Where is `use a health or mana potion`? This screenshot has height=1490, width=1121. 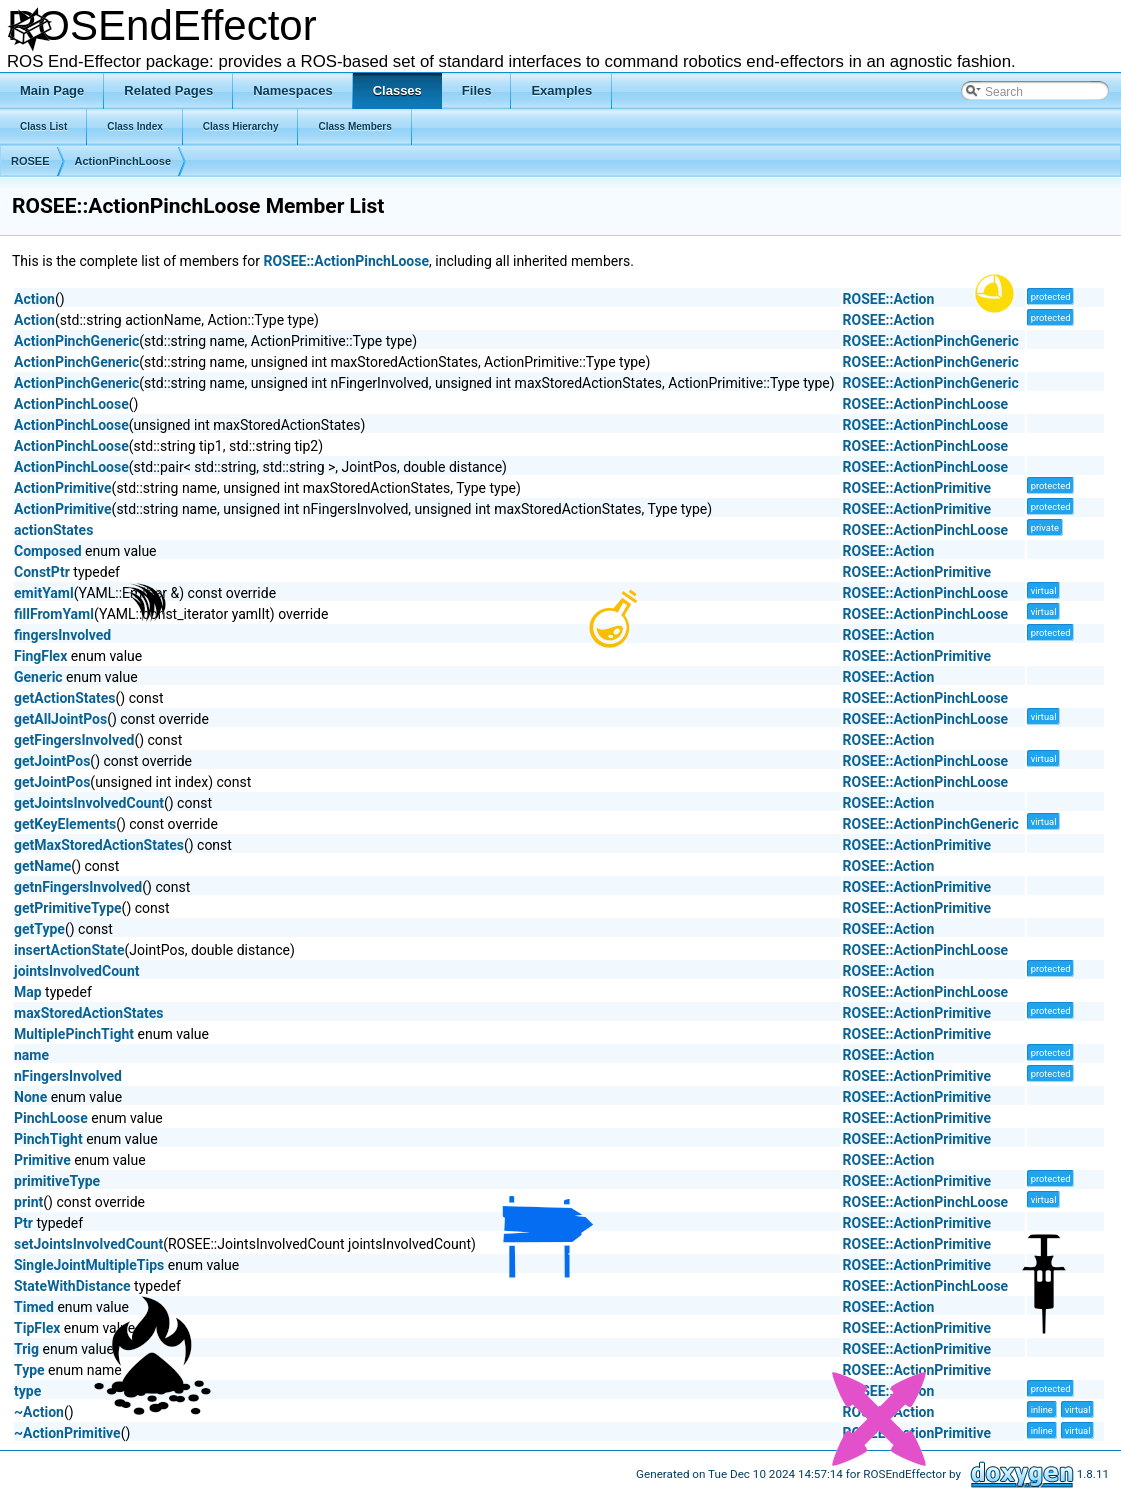
use a health or mana potion is located at coordinates (614, 618).